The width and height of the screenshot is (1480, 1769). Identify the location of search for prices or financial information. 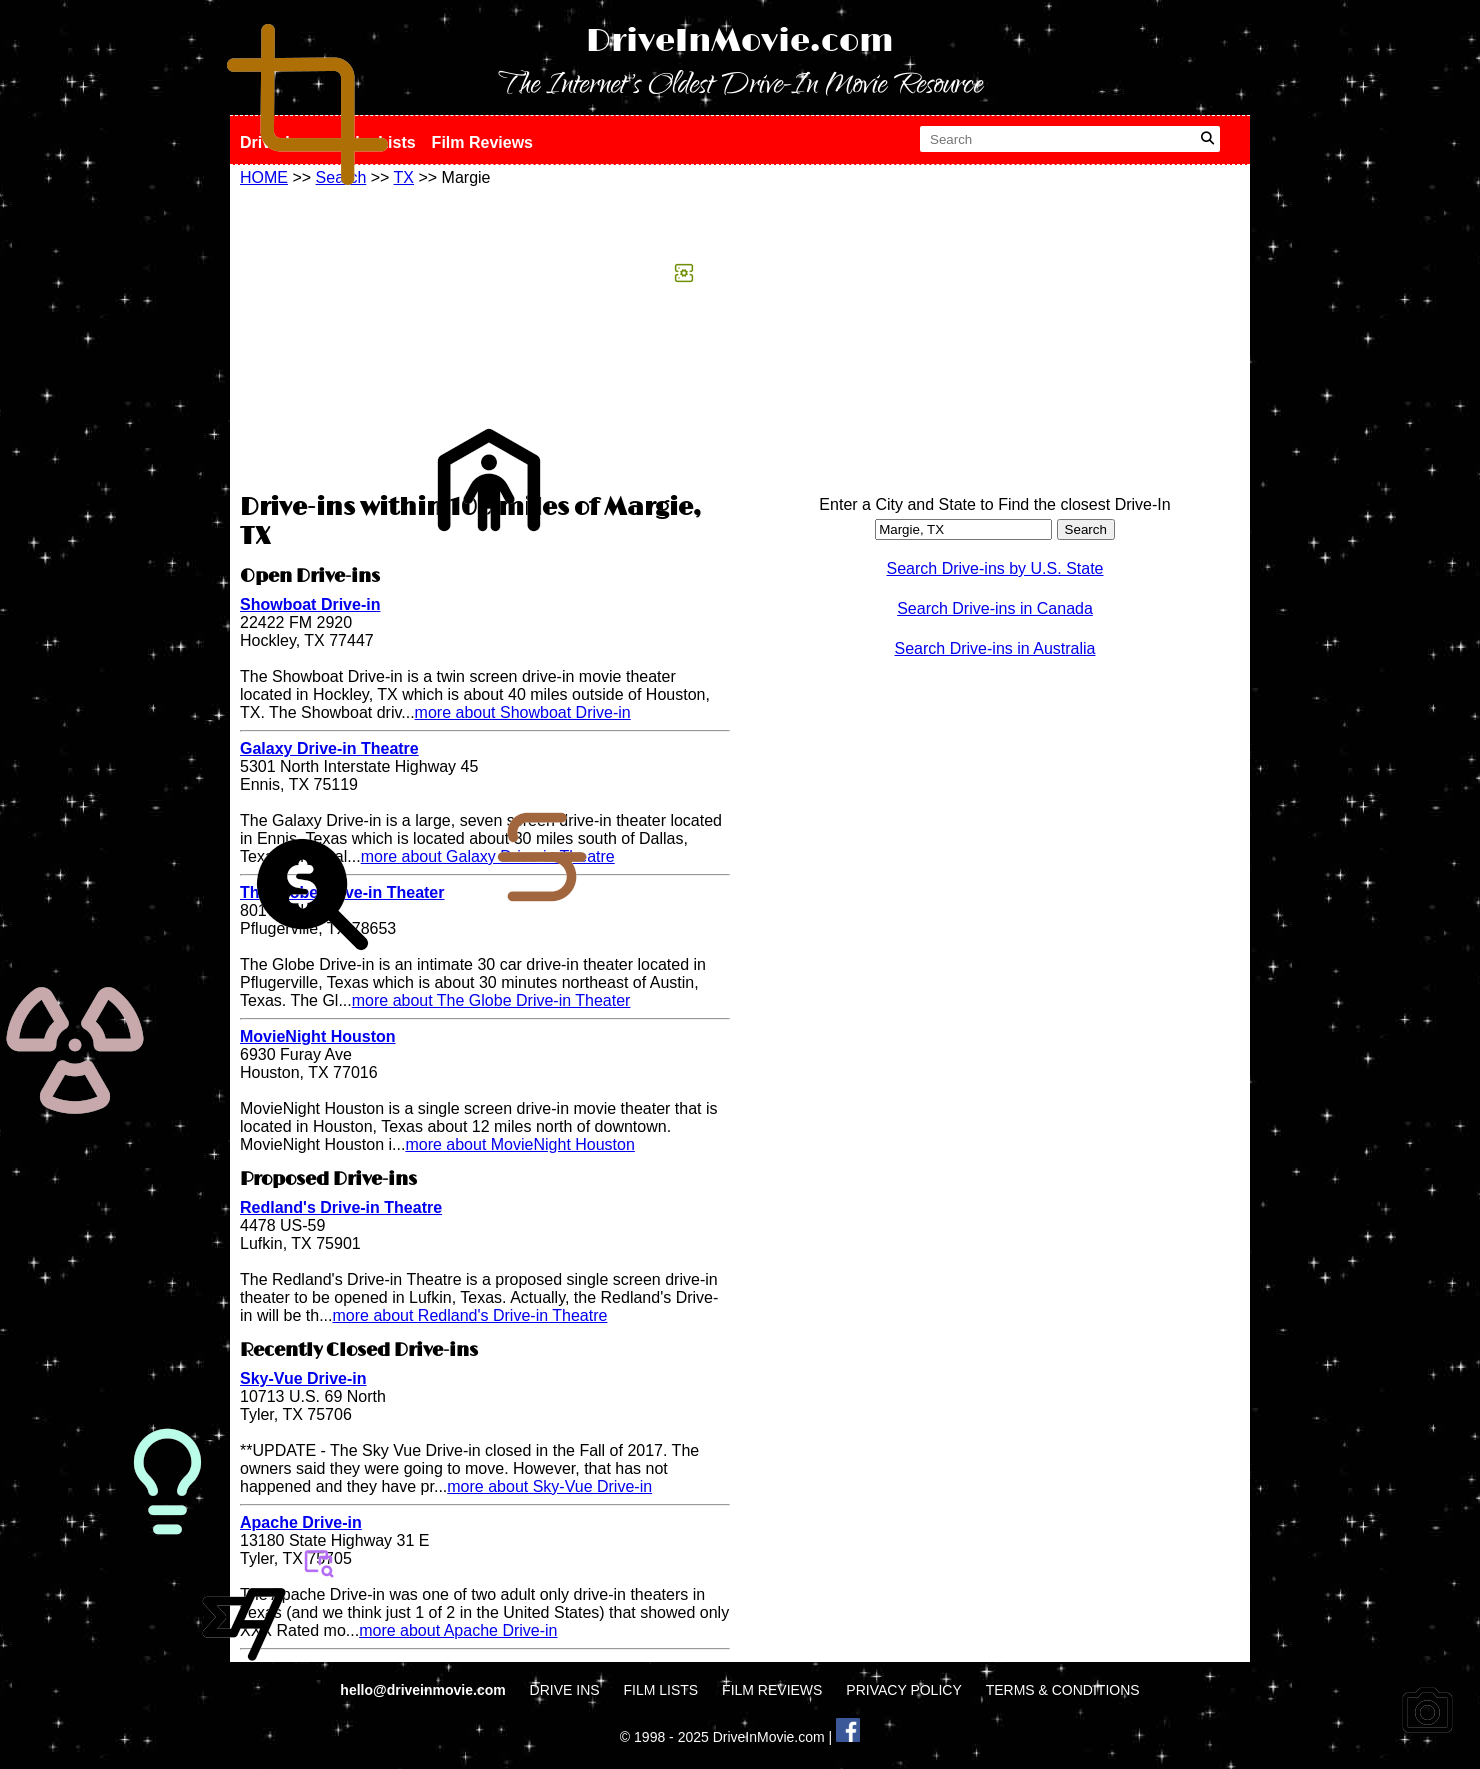
(312, 894).